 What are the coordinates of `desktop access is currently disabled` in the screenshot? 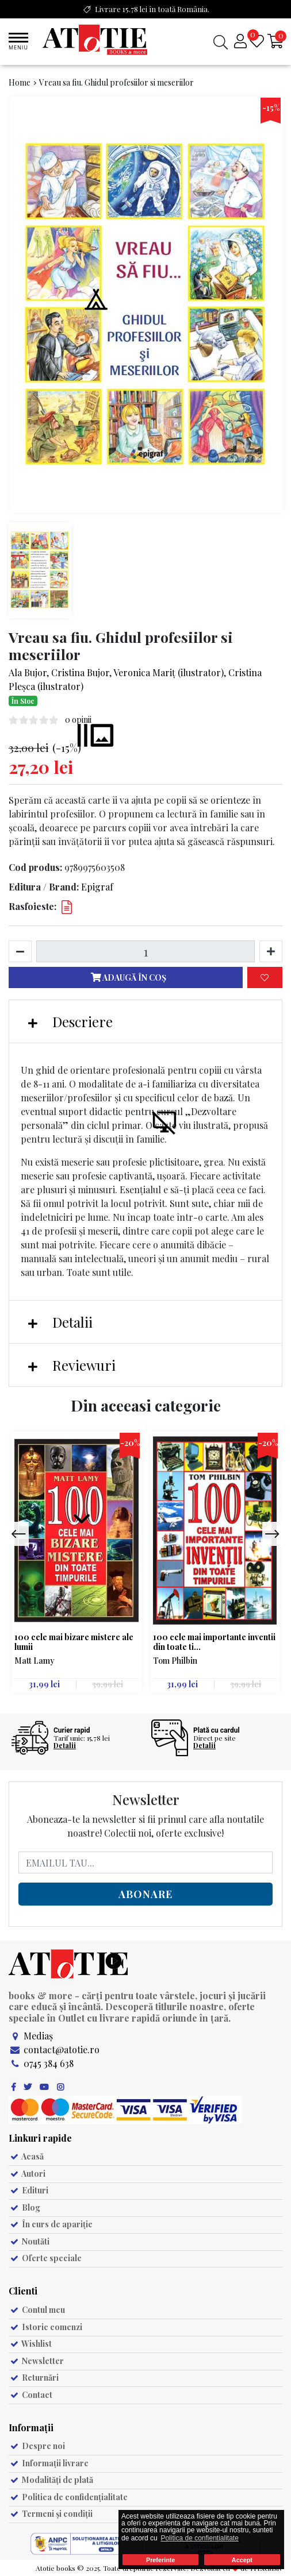 It's located at (164, 1122).